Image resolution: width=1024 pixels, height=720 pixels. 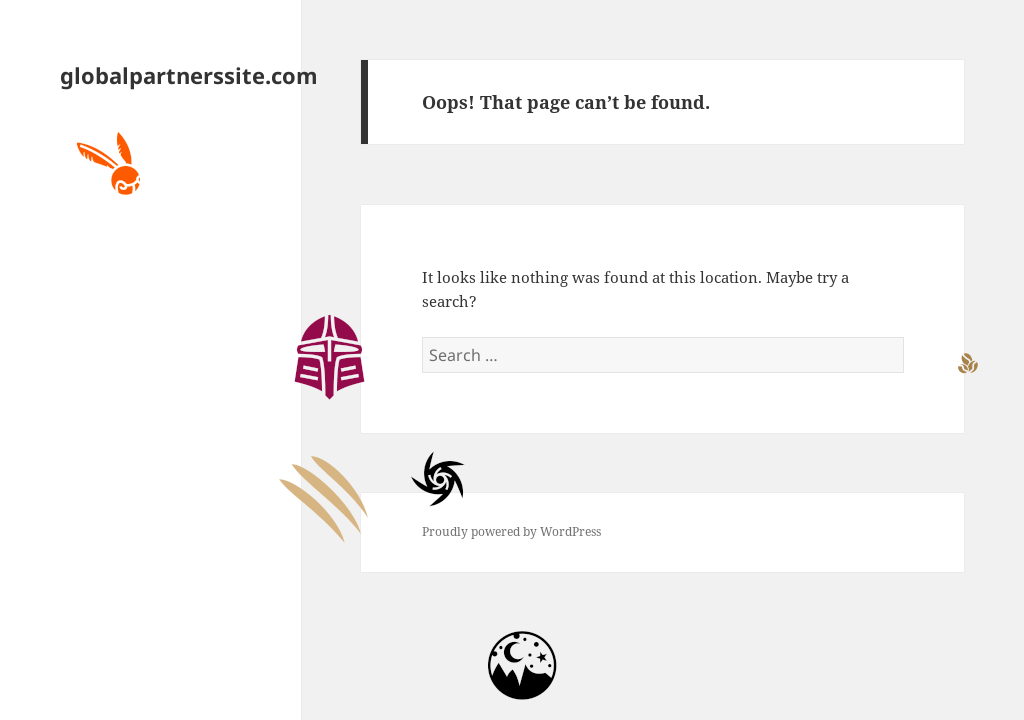 What do you see at coordinates (108, 163) in the screenshot?
I see `golden snitch icon from Harry Potter quidditch` at bounding box center [108, 163].